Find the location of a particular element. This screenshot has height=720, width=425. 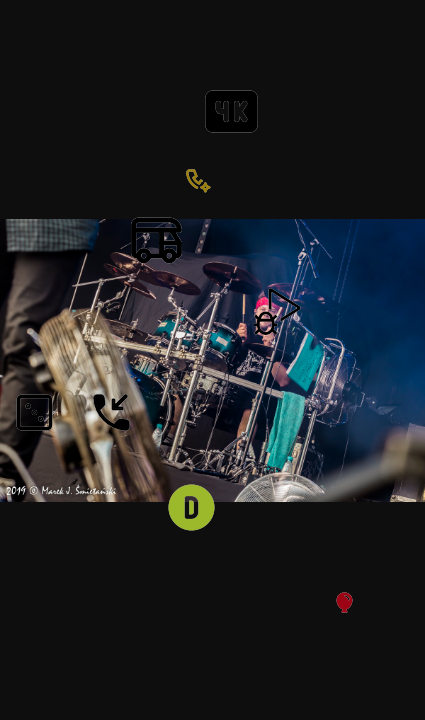

view celebration or birthday events is located at coordinates (344, 602).